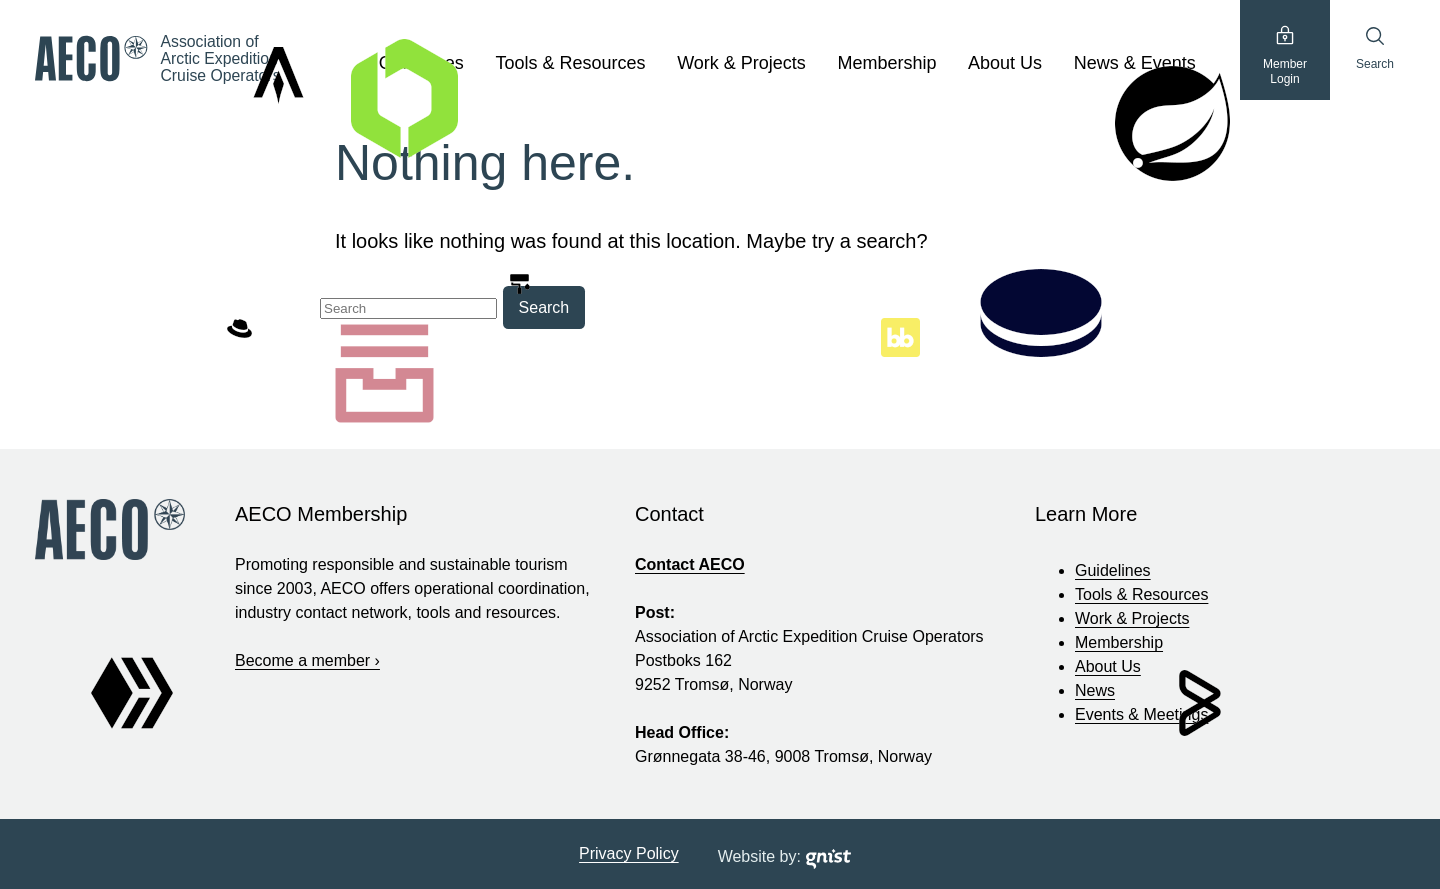 This screenshot has height=889, width=1440. What do you see at coordinates (1200, 703) in the screenshot?
I see `BMC Software company logo` at bounding box center [1200, 703].